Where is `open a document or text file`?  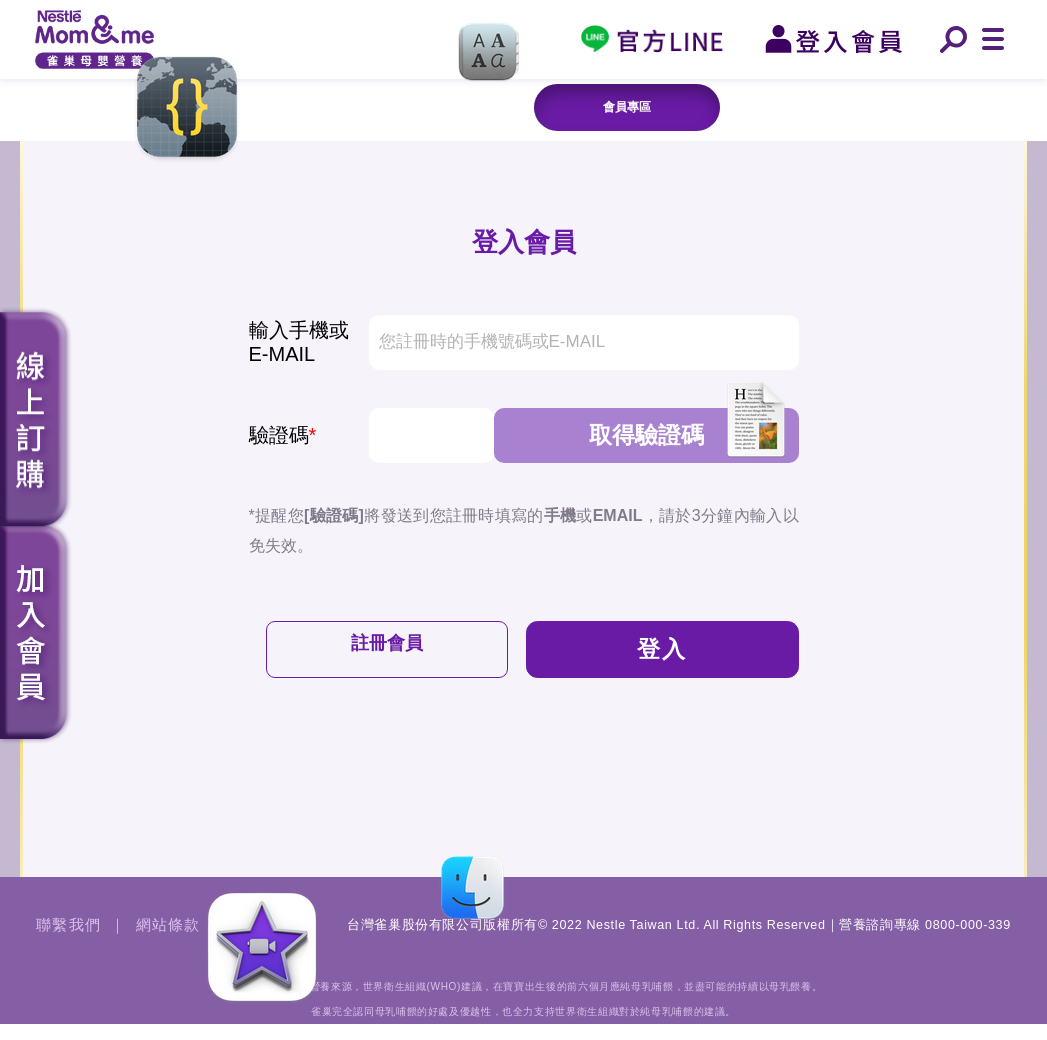
open a document or text file is located at coordinates (756, 419).